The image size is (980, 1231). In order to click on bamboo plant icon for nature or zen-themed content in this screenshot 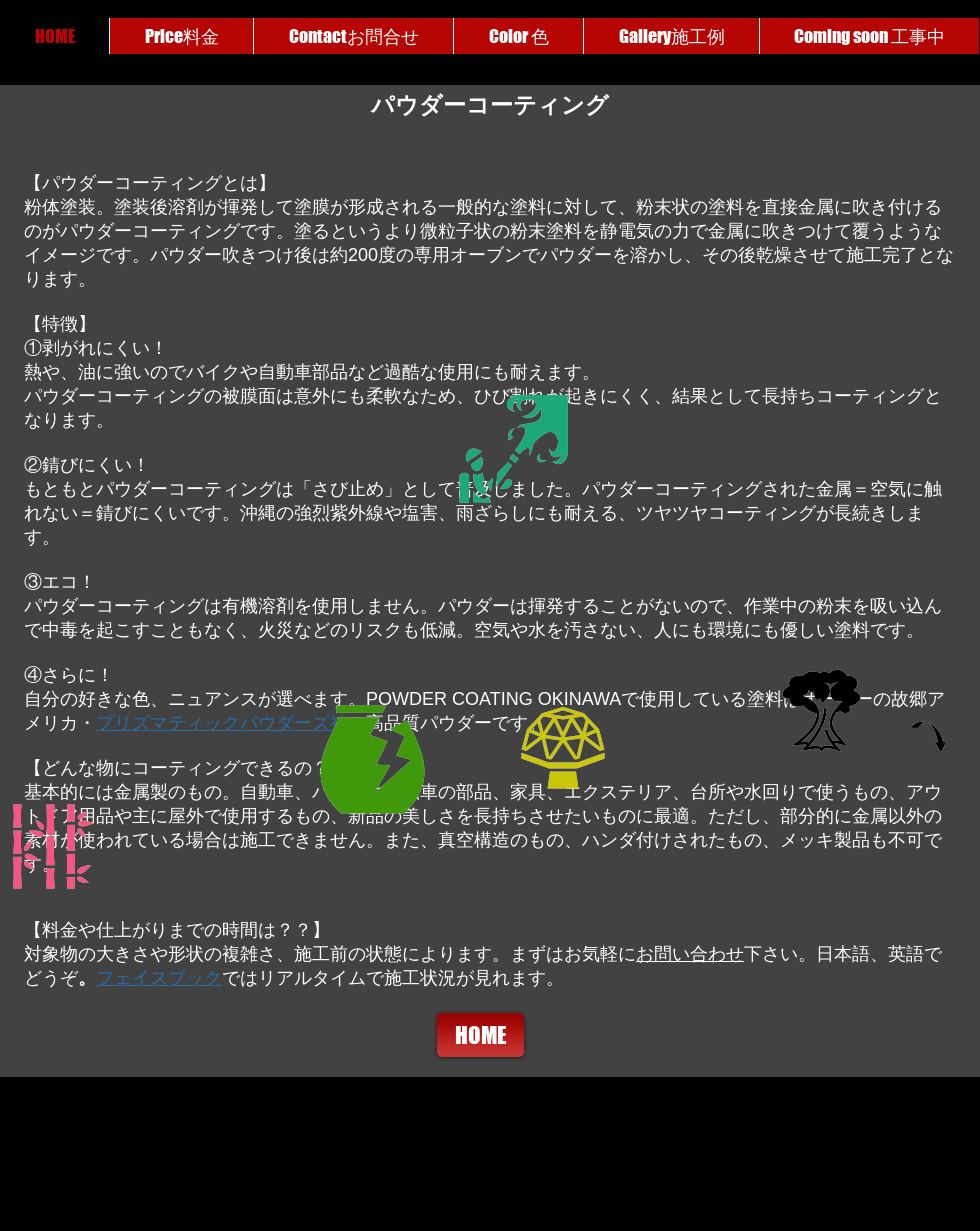, I will do `click(50, 846)`.